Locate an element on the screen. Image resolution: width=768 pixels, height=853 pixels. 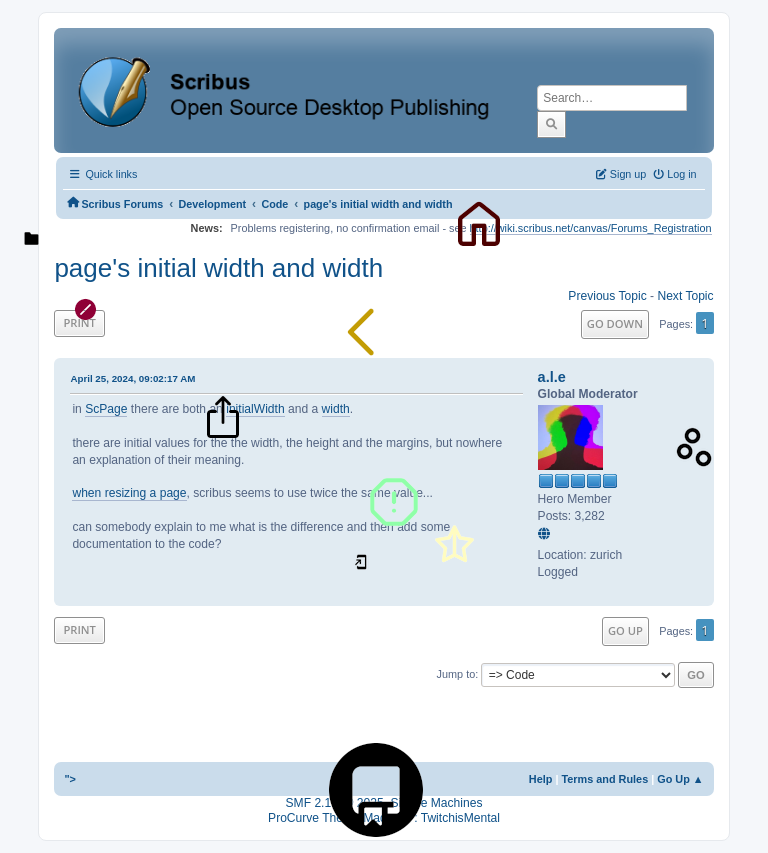
navigate to home screen is located at coordinates (479, 225).